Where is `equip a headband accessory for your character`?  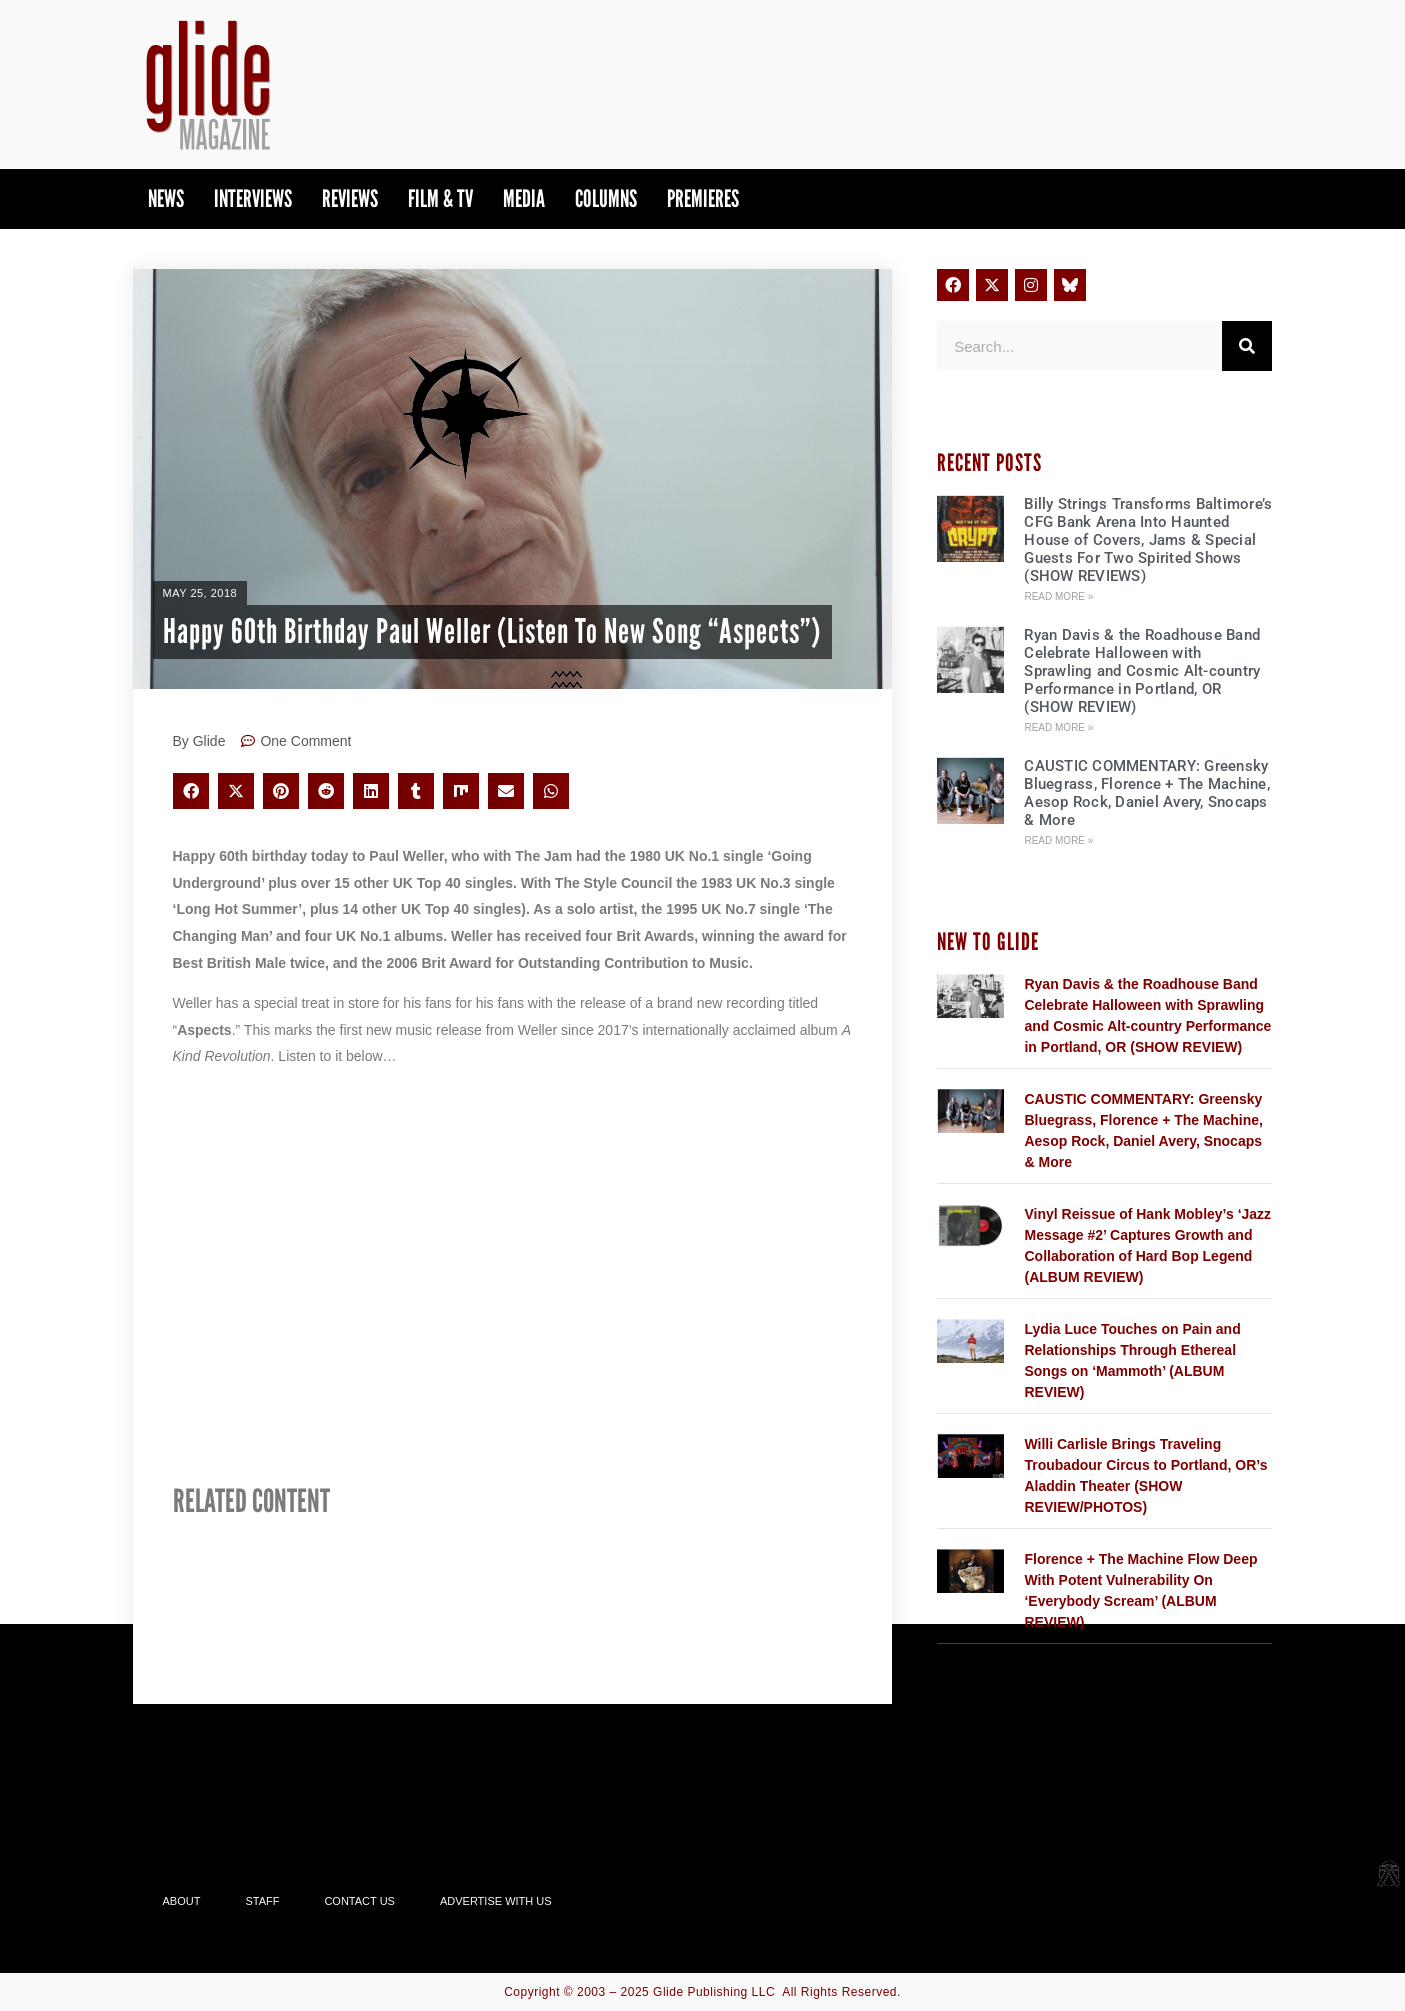 equip a headband accessory for your character is located at coordinates (1389, 1874).